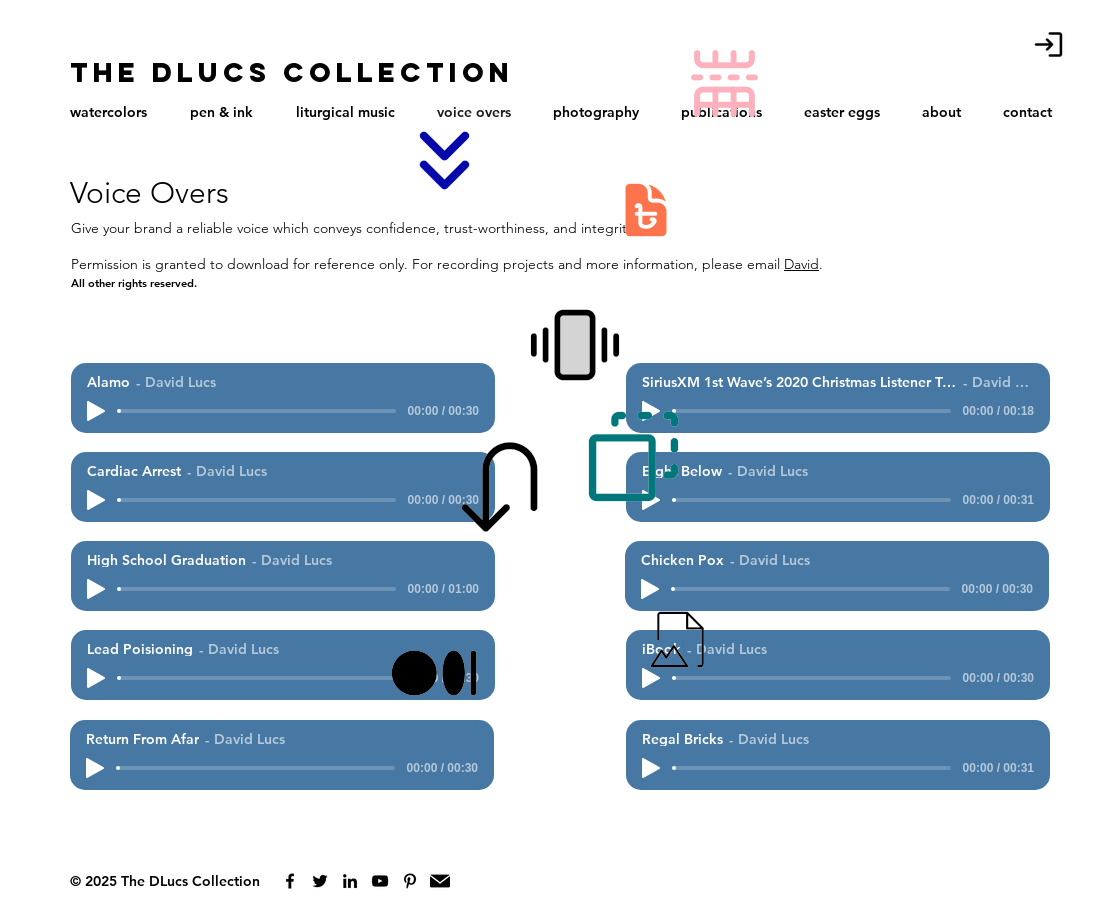 This screenshot has height=897, width=1120. What do you see at coordinates (633, 456) in the screenshot?
I see `send selected element to background layer` at bounding box center [633, 456].